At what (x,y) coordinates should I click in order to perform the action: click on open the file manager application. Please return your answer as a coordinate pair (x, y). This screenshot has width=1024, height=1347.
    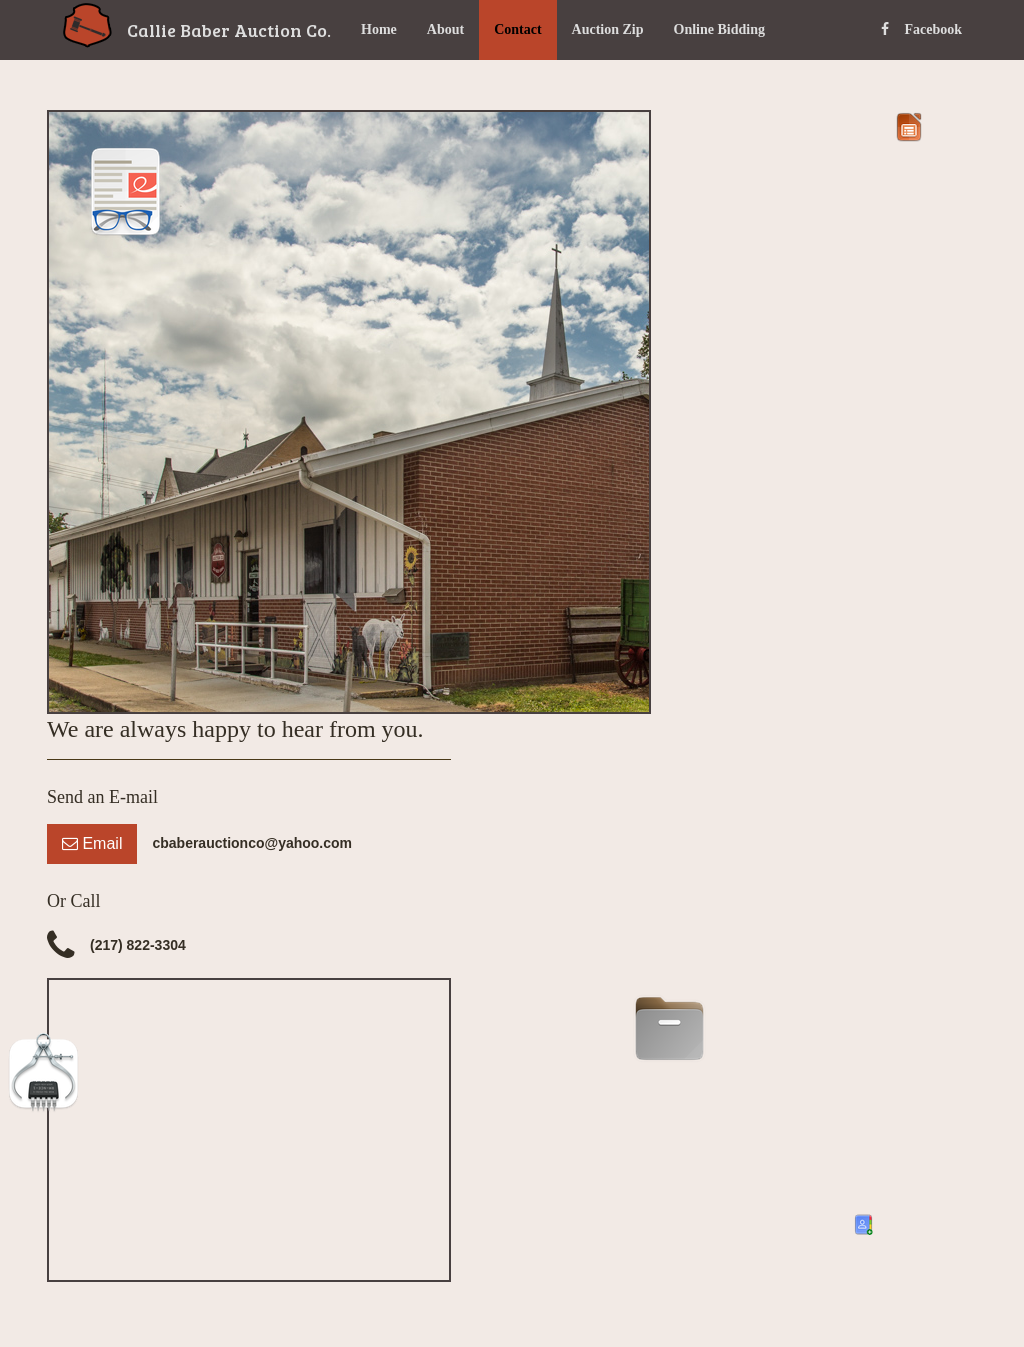
    Looking at the image, I should click on (669, 1028).